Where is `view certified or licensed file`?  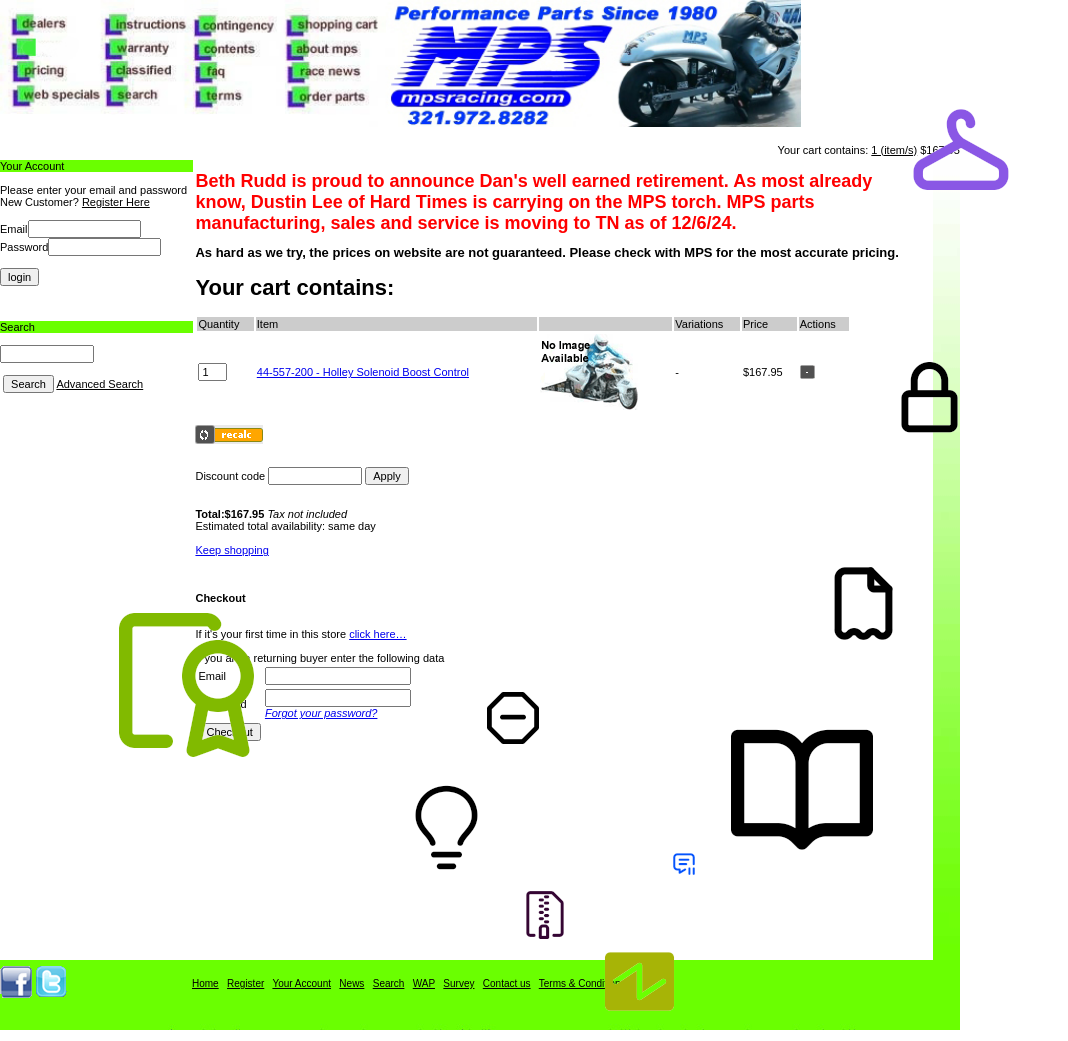
view certified or licensed file is located at coordinates (182, 685).